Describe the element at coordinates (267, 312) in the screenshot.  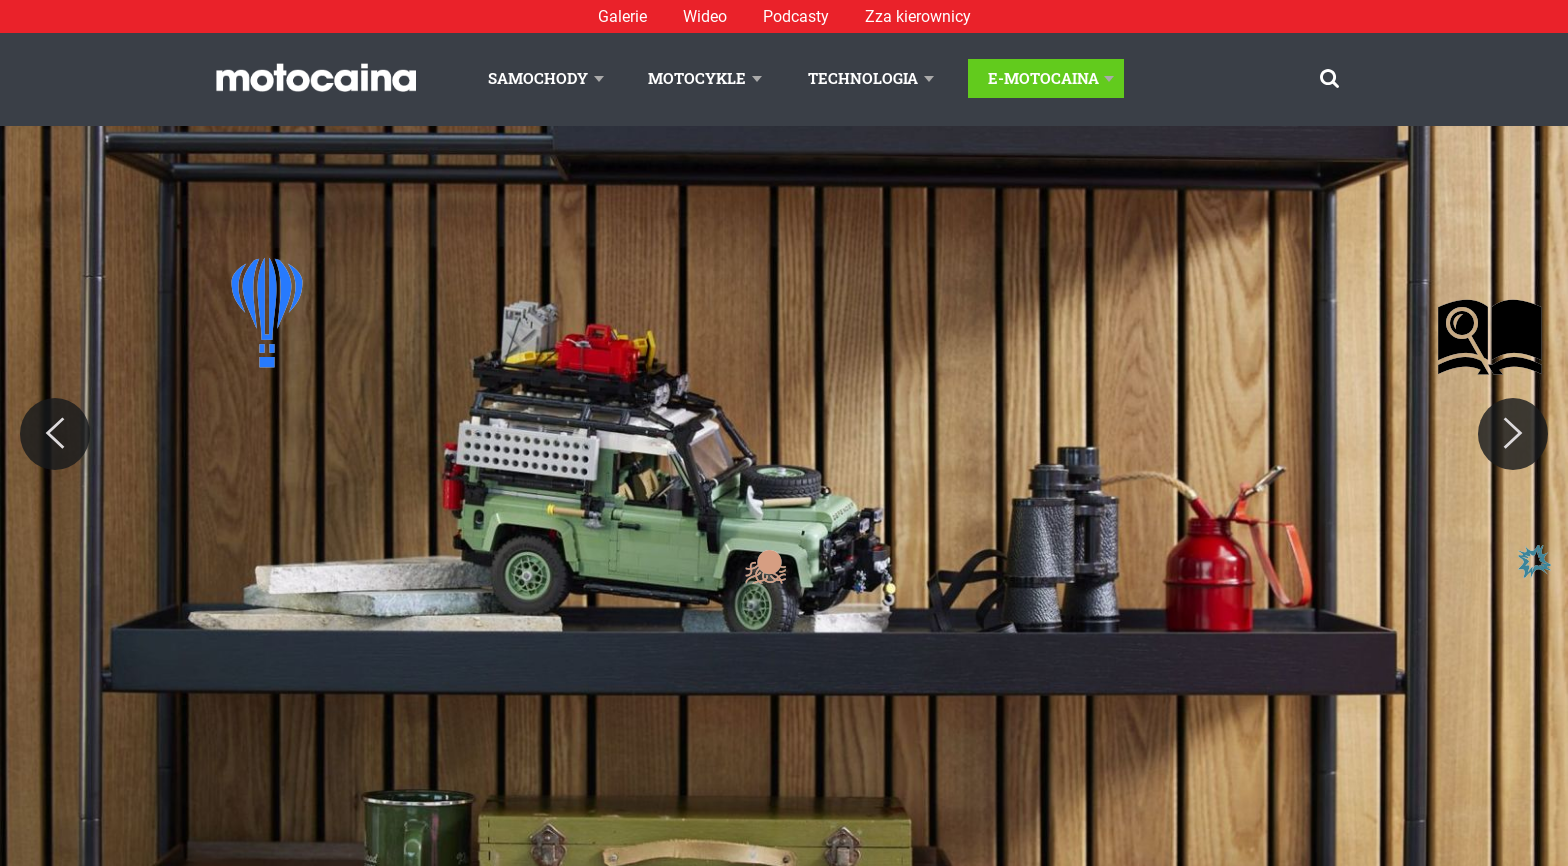
I see `access travel or adventure features` at that location.